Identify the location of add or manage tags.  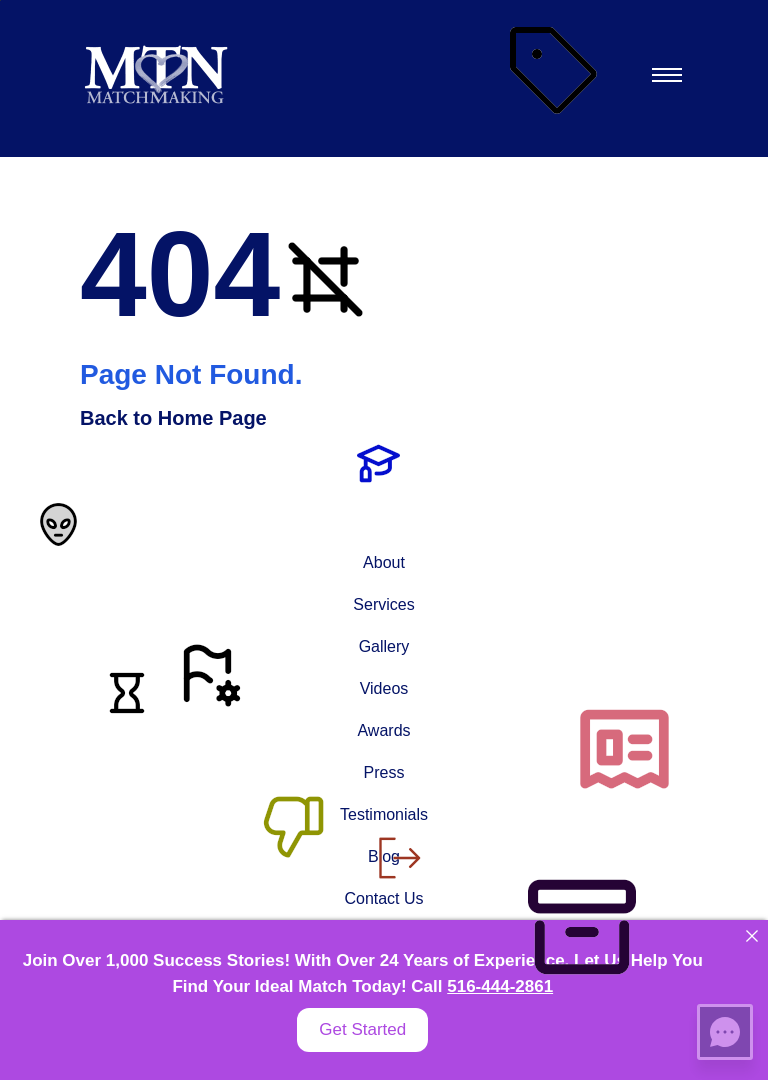
(554, 71).